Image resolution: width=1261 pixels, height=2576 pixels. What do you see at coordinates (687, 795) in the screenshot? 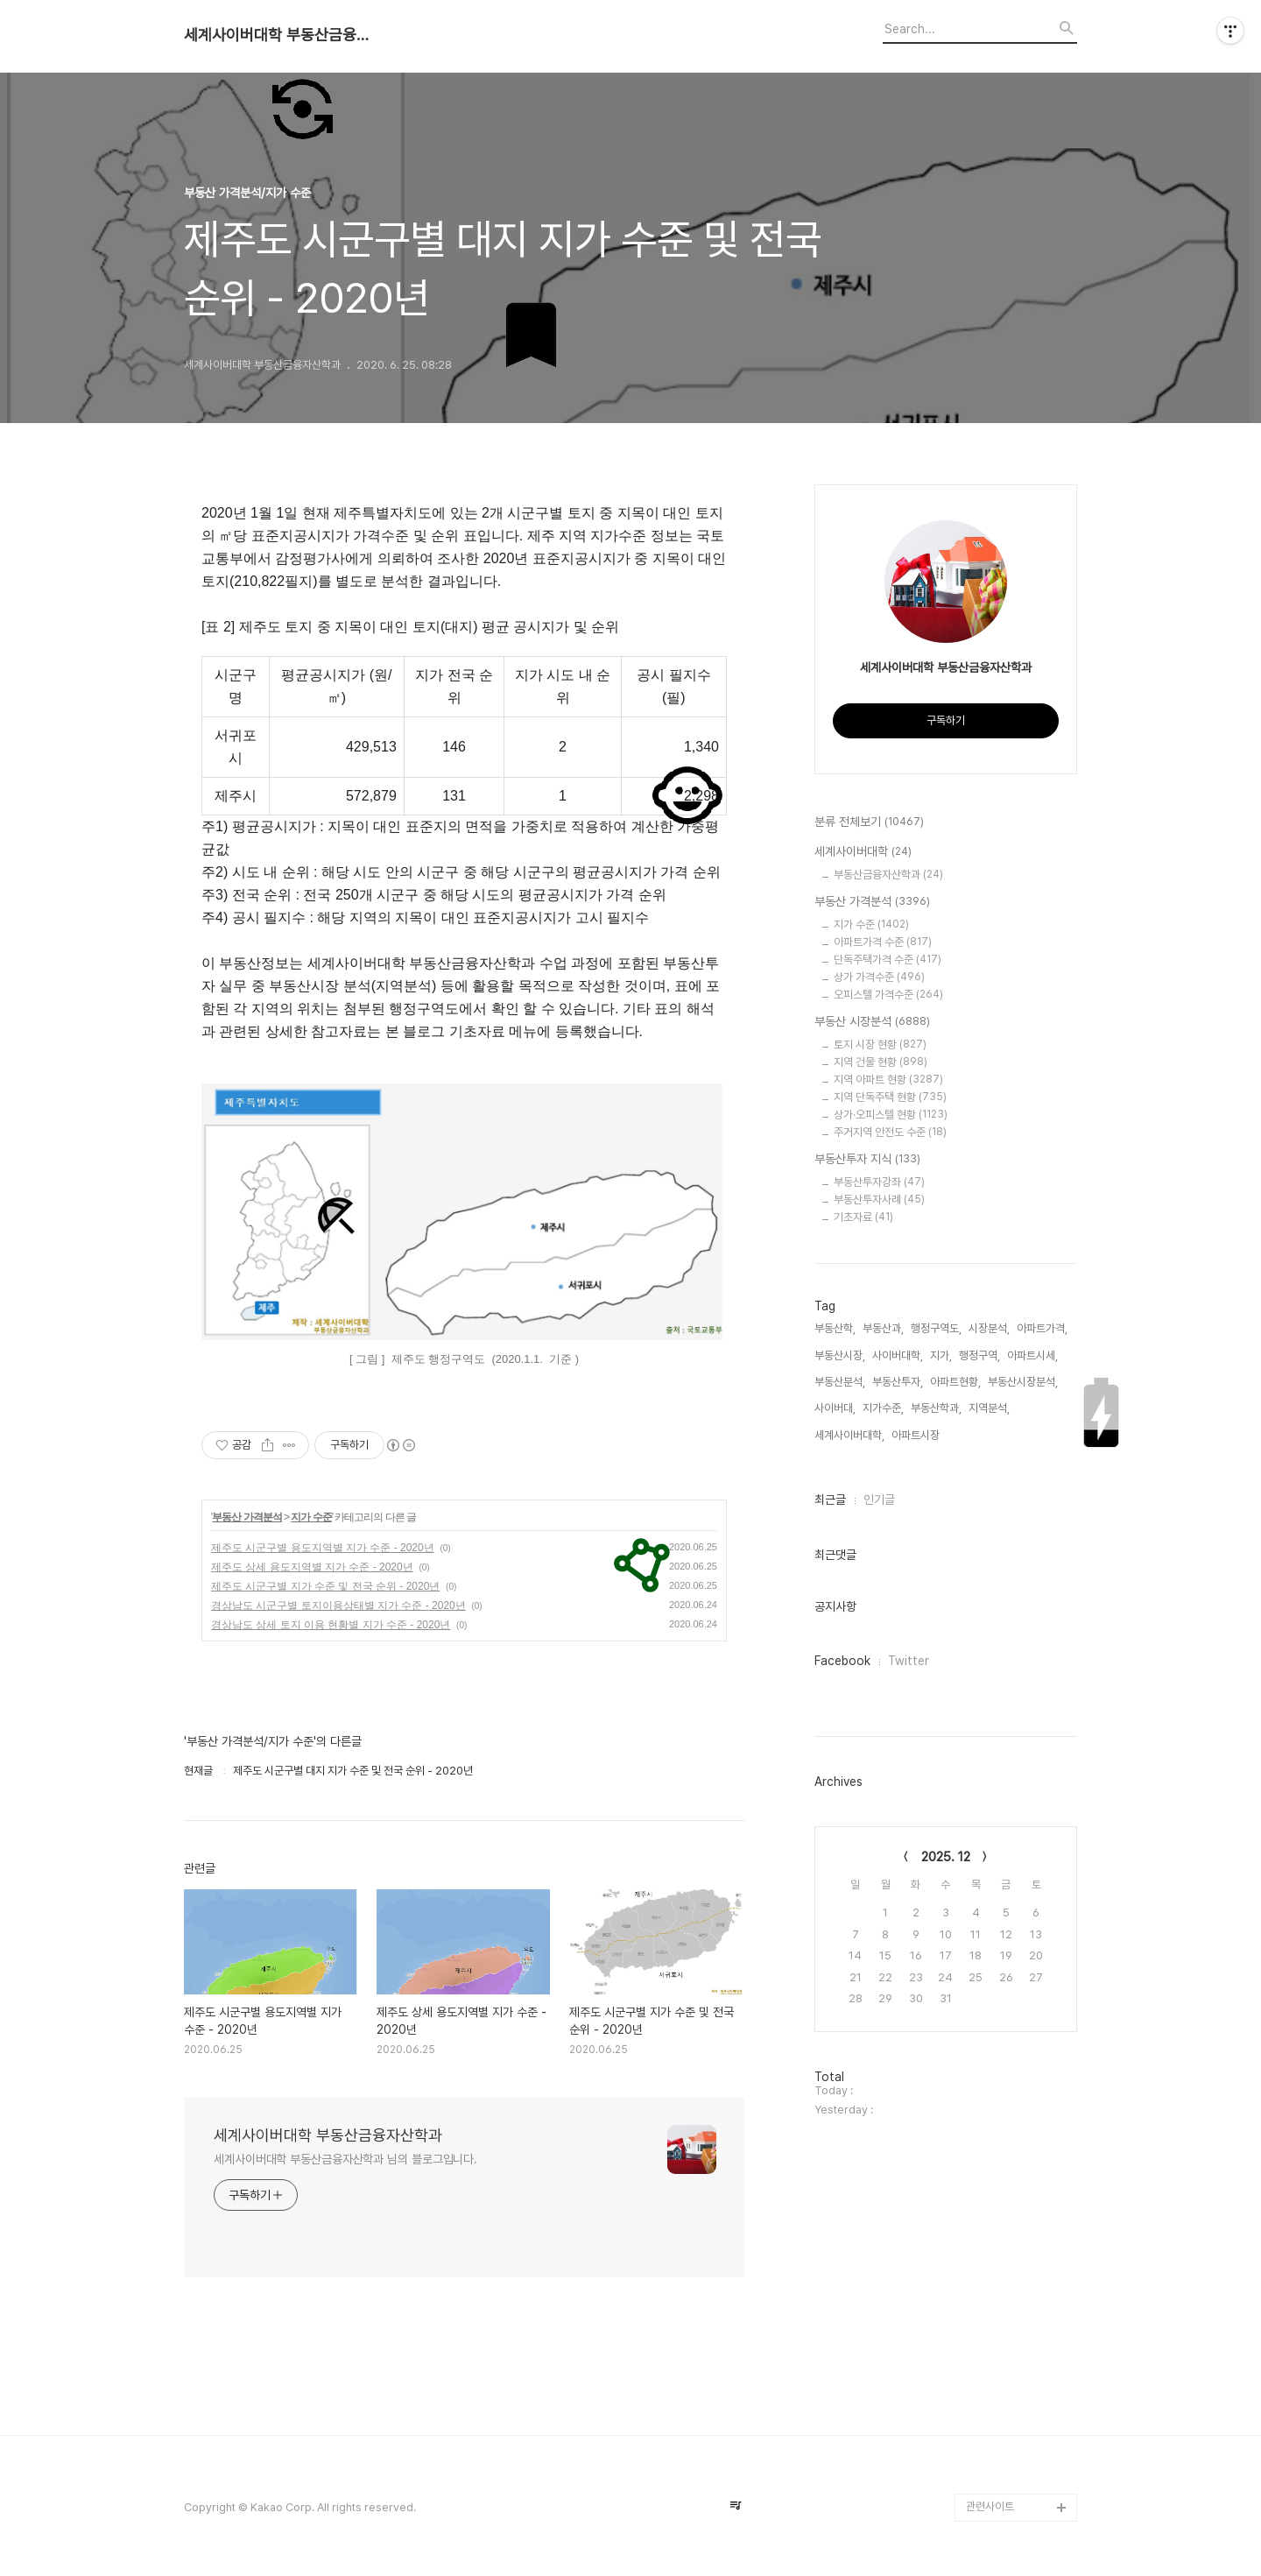
I see `access child-friendly or parental control settings` at bounding box center [687, 795].